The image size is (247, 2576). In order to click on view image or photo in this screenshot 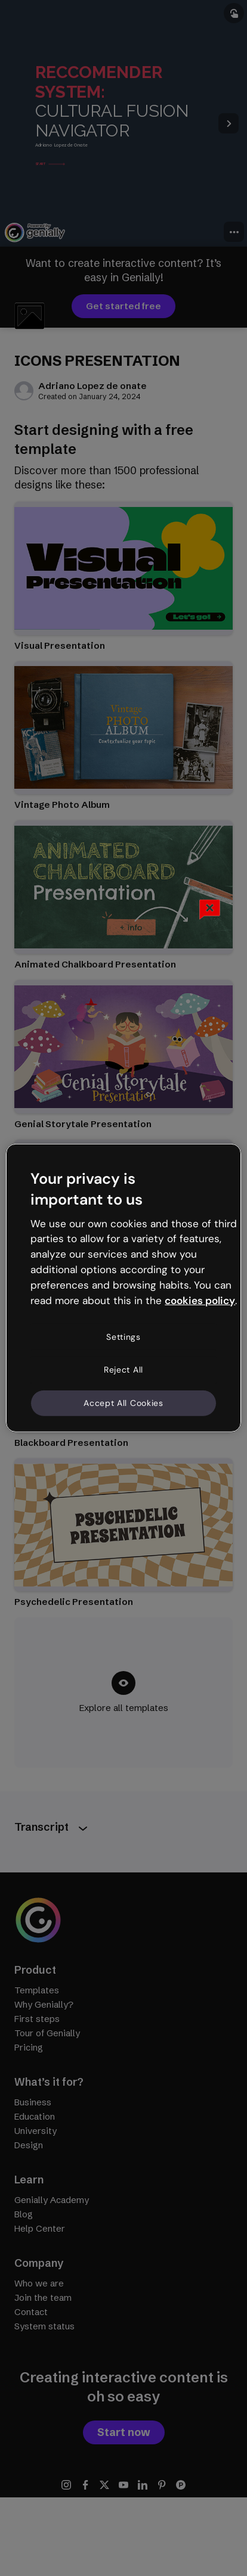, I will do `click(29, 316)`.